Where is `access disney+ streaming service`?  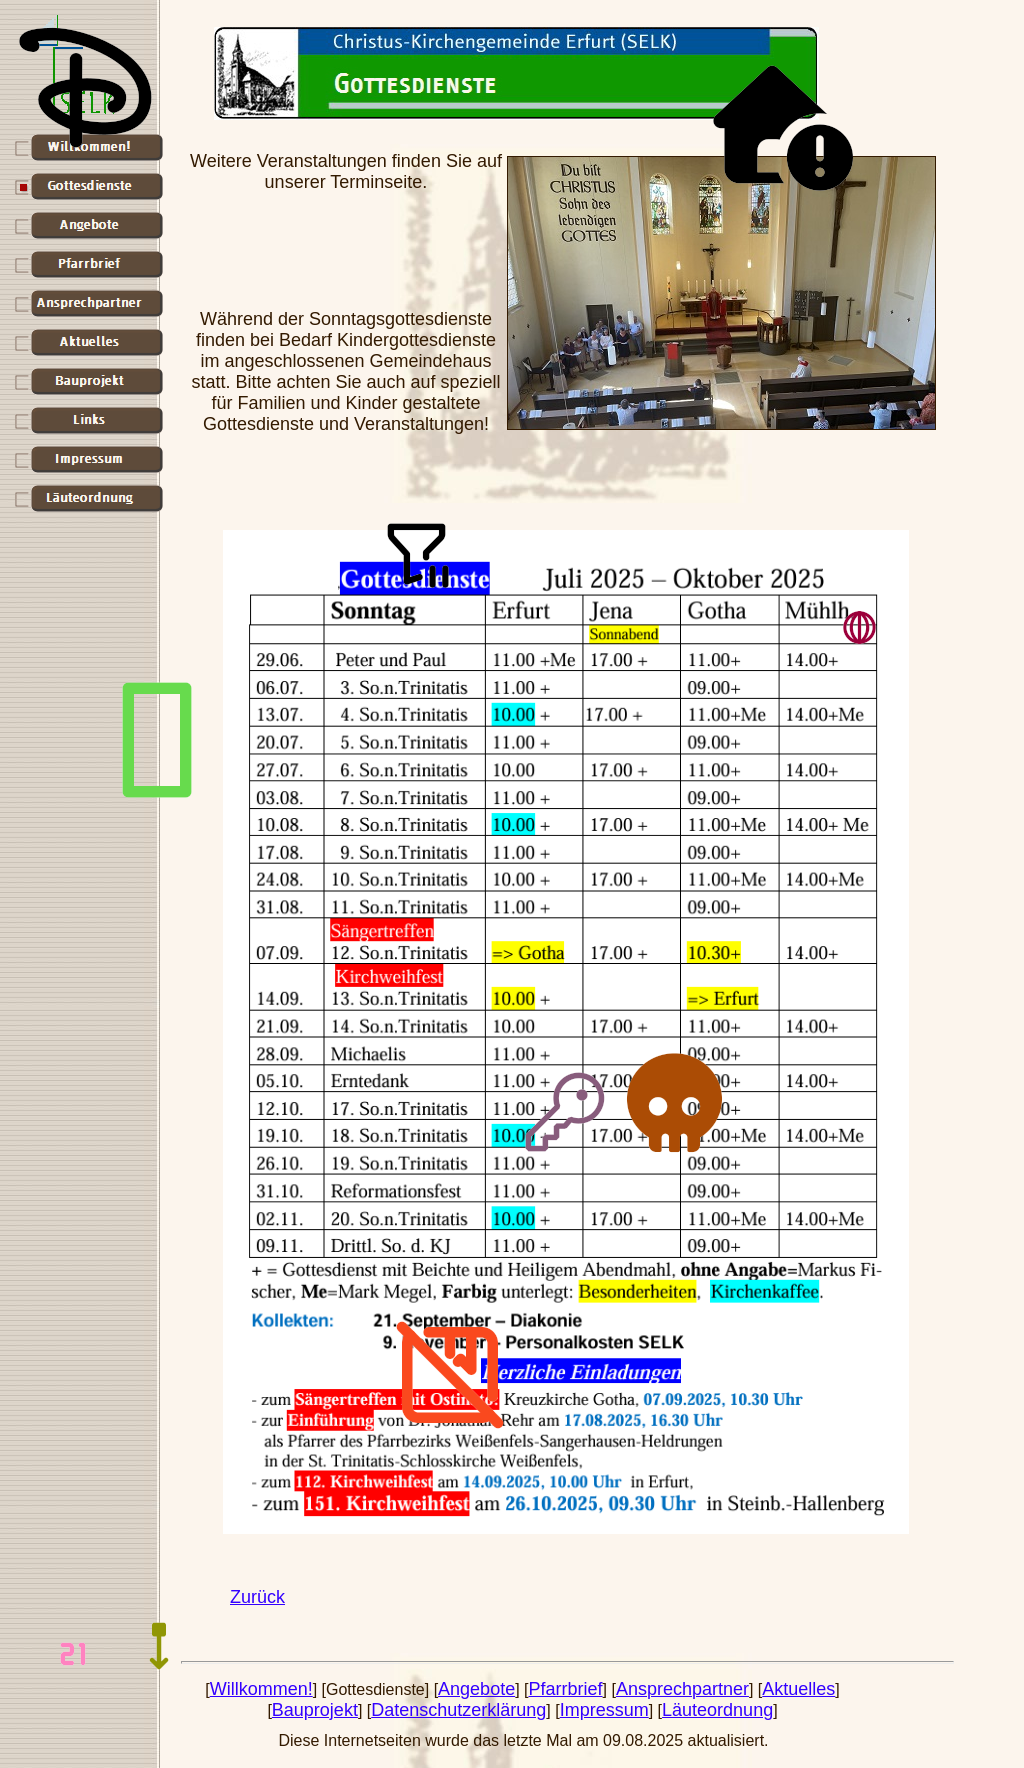
access disney+ streaming service is located at coordinates (88, 84).